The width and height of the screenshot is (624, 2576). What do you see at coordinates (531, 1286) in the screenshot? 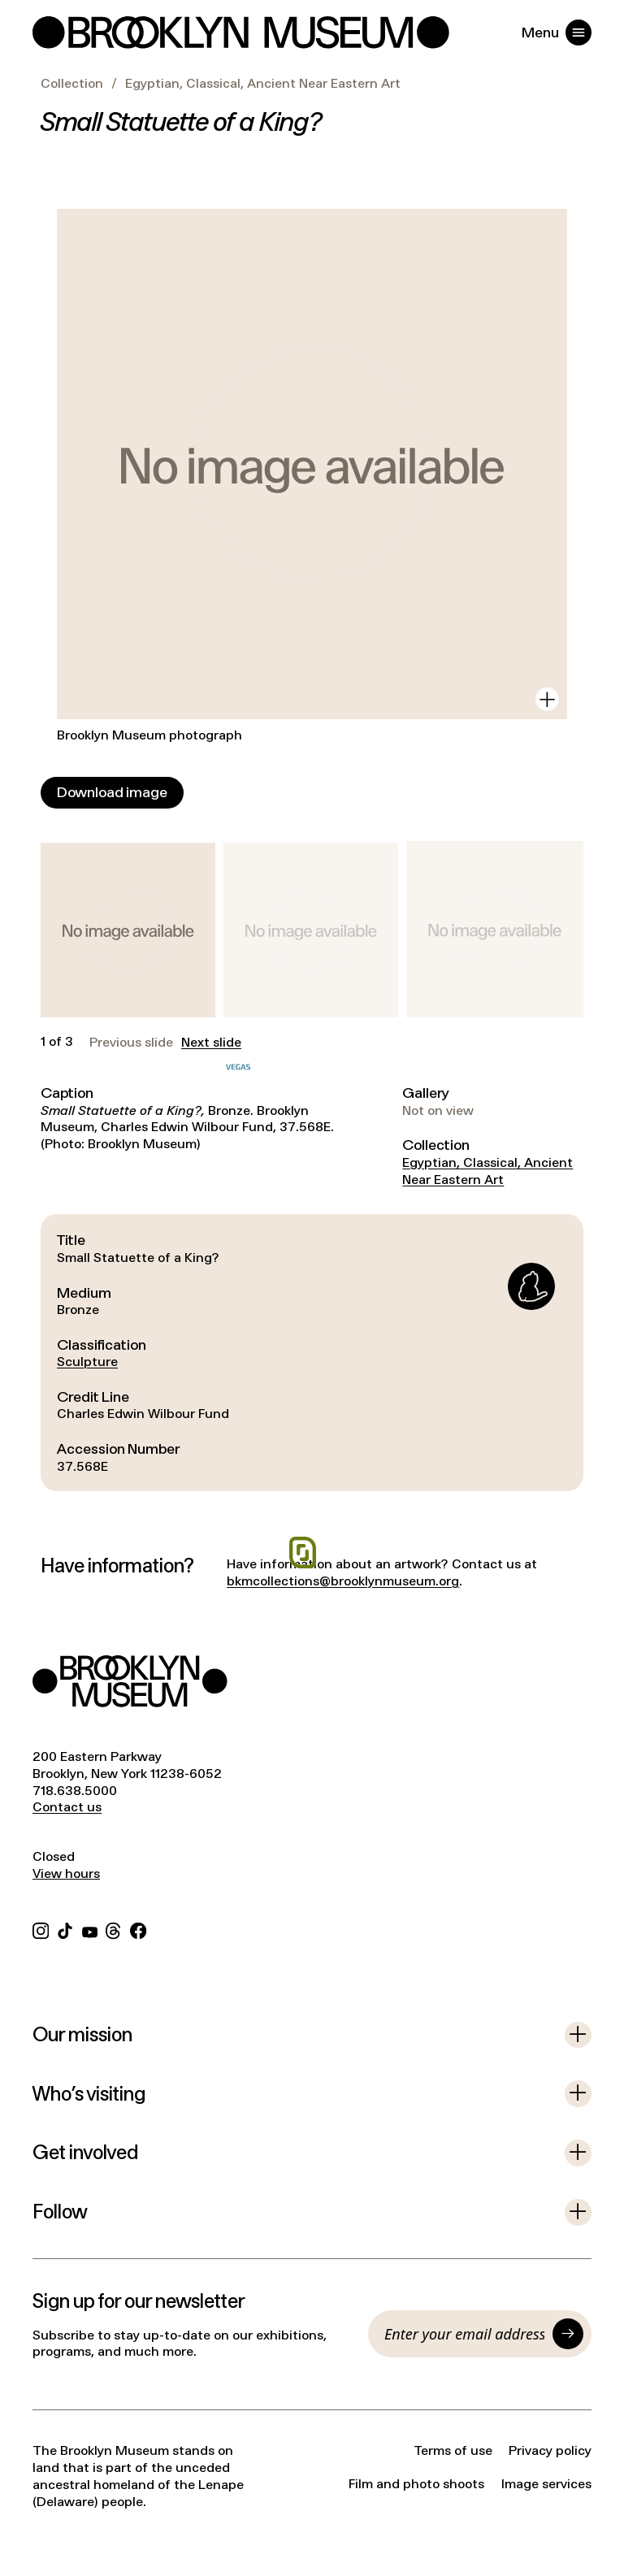
I see `yarn package manager logo` at bounding box center [531, 1286].